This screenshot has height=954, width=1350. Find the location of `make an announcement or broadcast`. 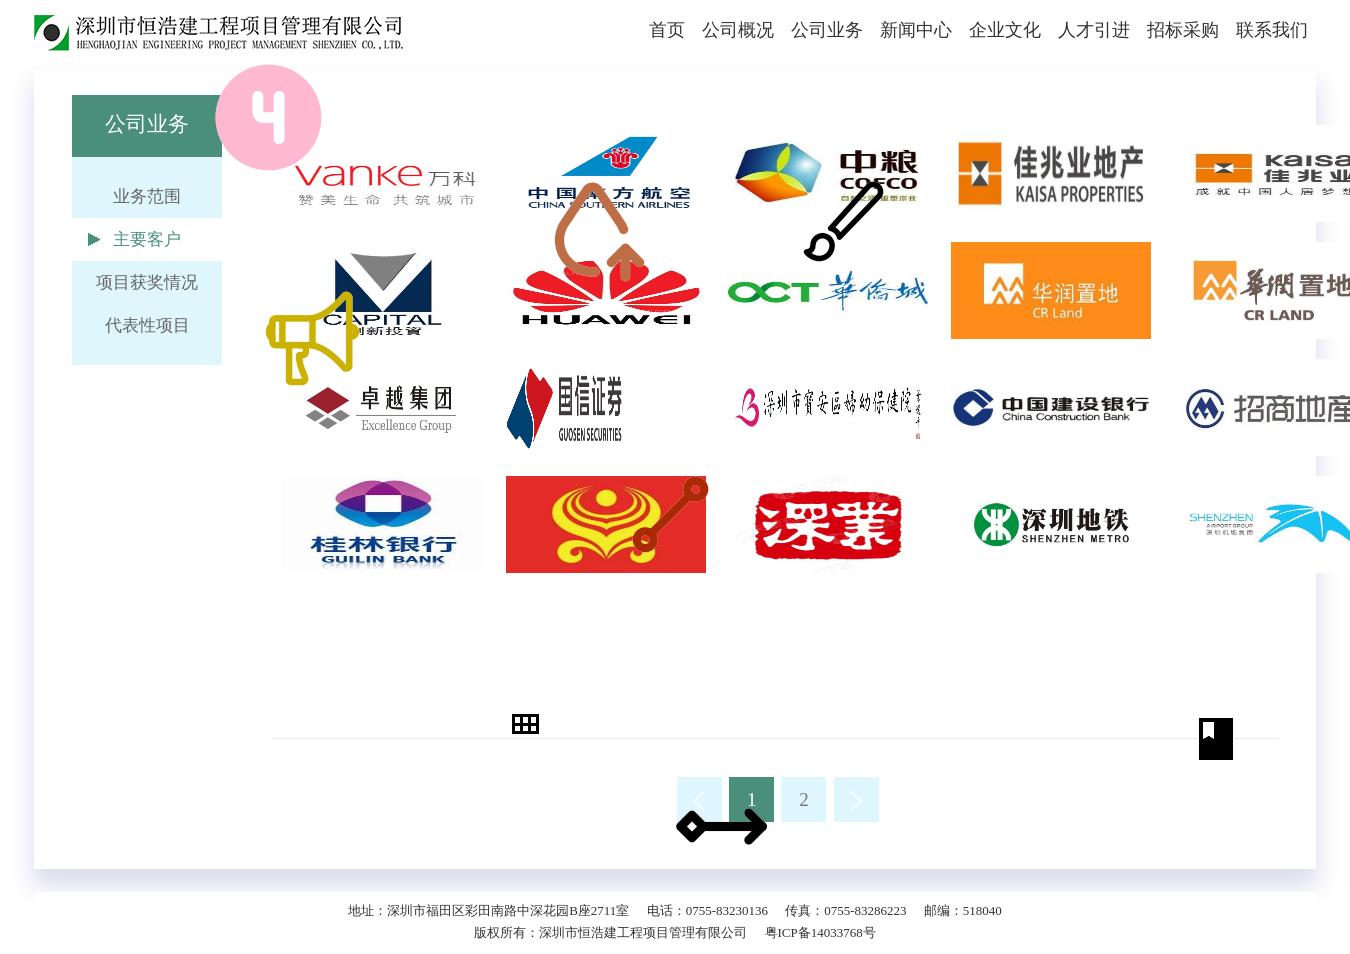

make an announcement or broadcast is located at coordinates (312, 338).